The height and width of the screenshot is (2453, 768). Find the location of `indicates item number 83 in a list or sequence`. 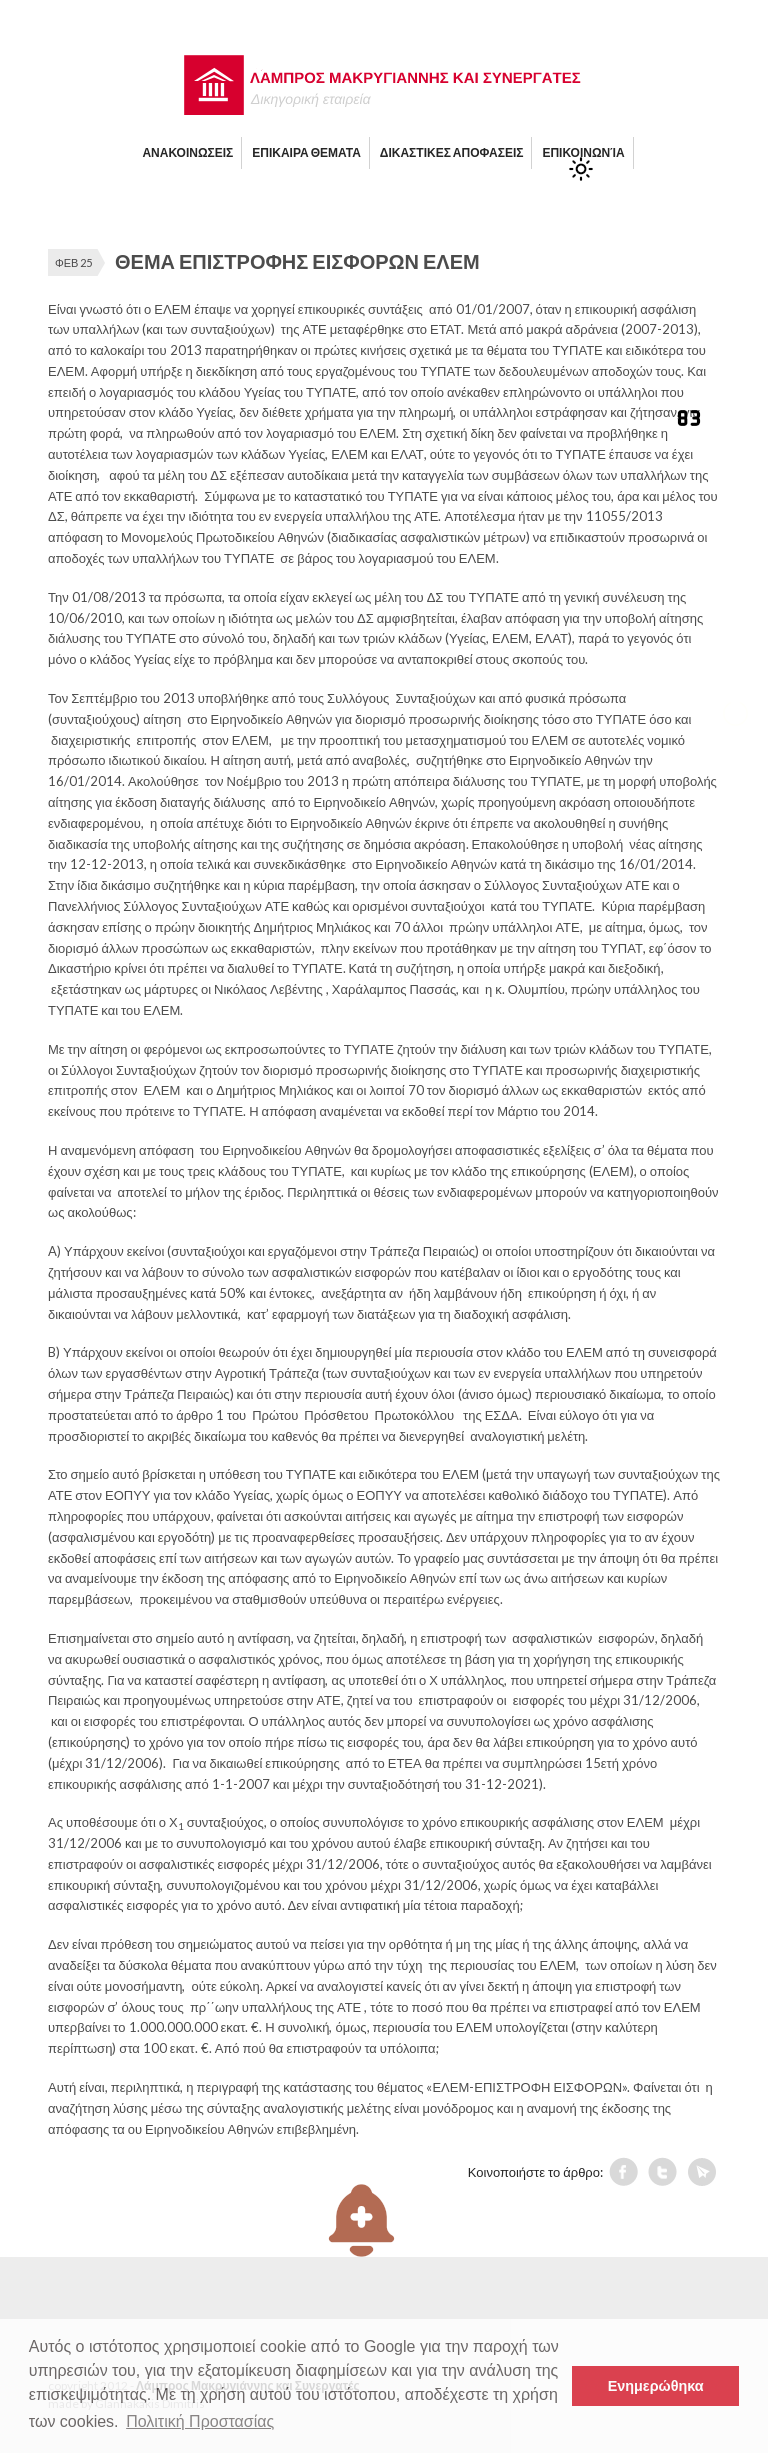

indicates item number 83 in a list or sequence is located at coordinates (689, 418).